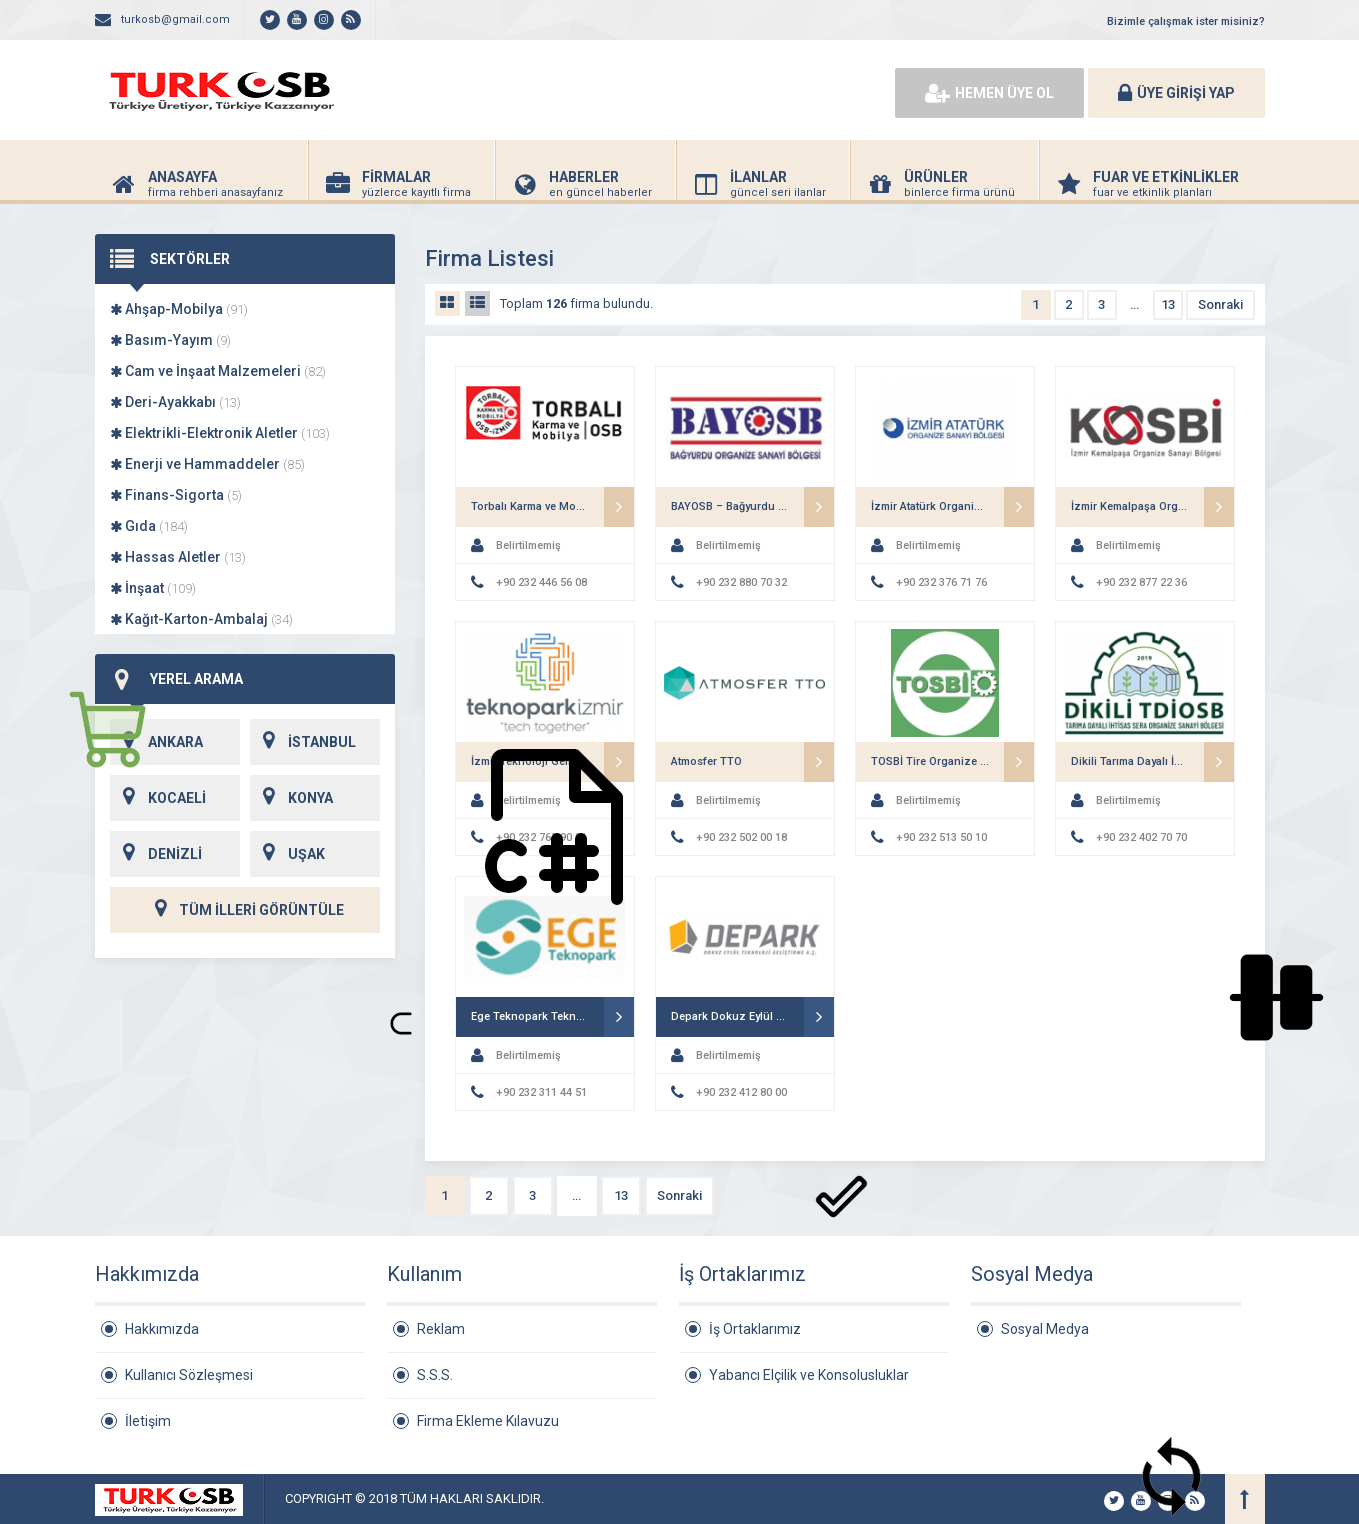 This screenshot has width=1359, height=1524. Describe the element at coordinates (841, 1196) in the screenshot. I see `task completed successfully` at that location.